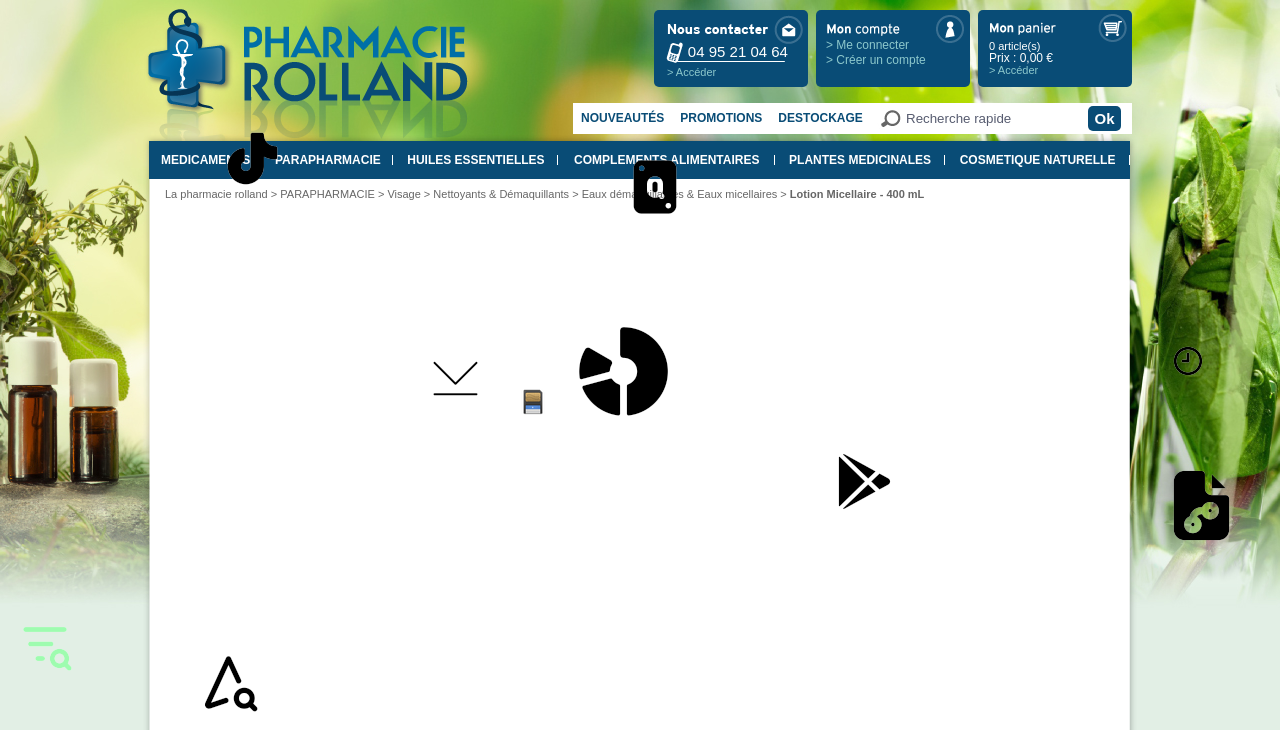 This screenshot has width=1280, height=730. I want to click on search for directions or routes, so click(228, 682).